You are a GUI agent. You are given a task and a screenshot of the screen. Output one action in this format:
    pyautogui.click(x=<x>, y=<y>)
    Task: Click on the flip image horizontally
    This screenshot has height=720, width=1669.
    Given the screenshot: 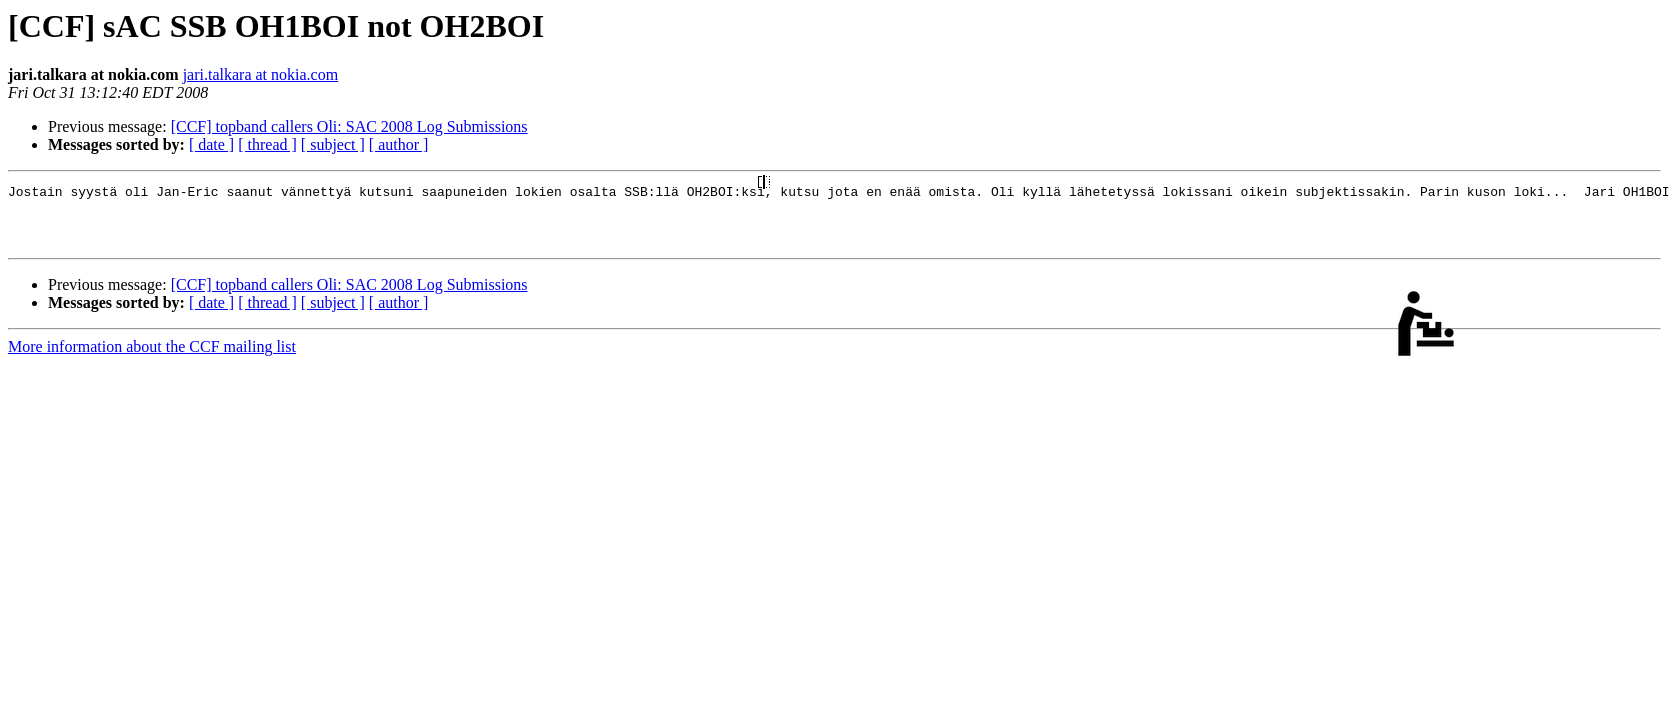 What is the action you would take?
    pyautogui.click(x=764, y=182)
    